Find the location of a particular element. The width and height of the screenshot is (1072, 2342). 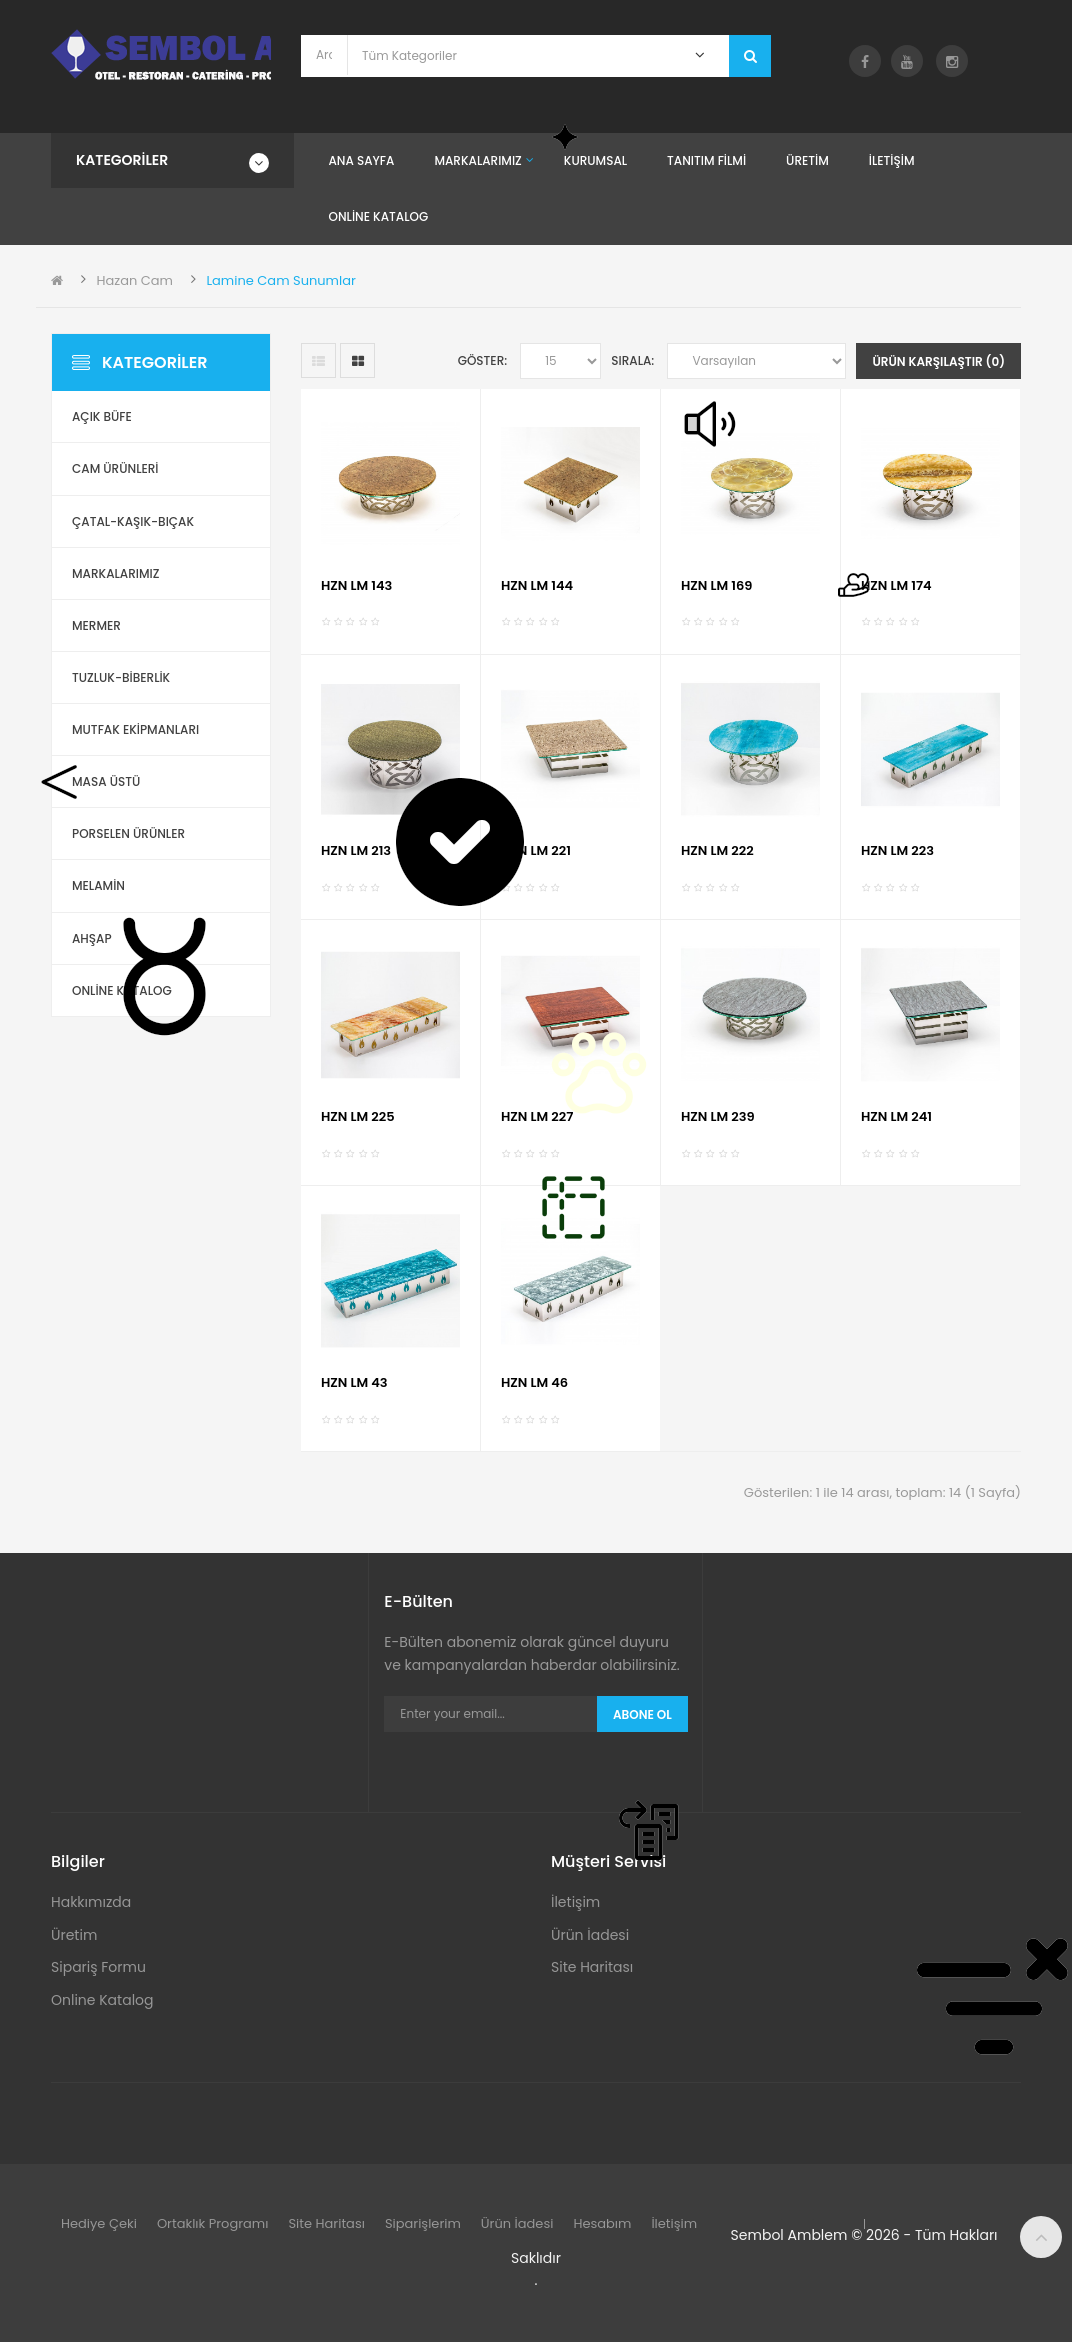

indicates a closed issue in the activity feed is located at coordinates (460, 842).